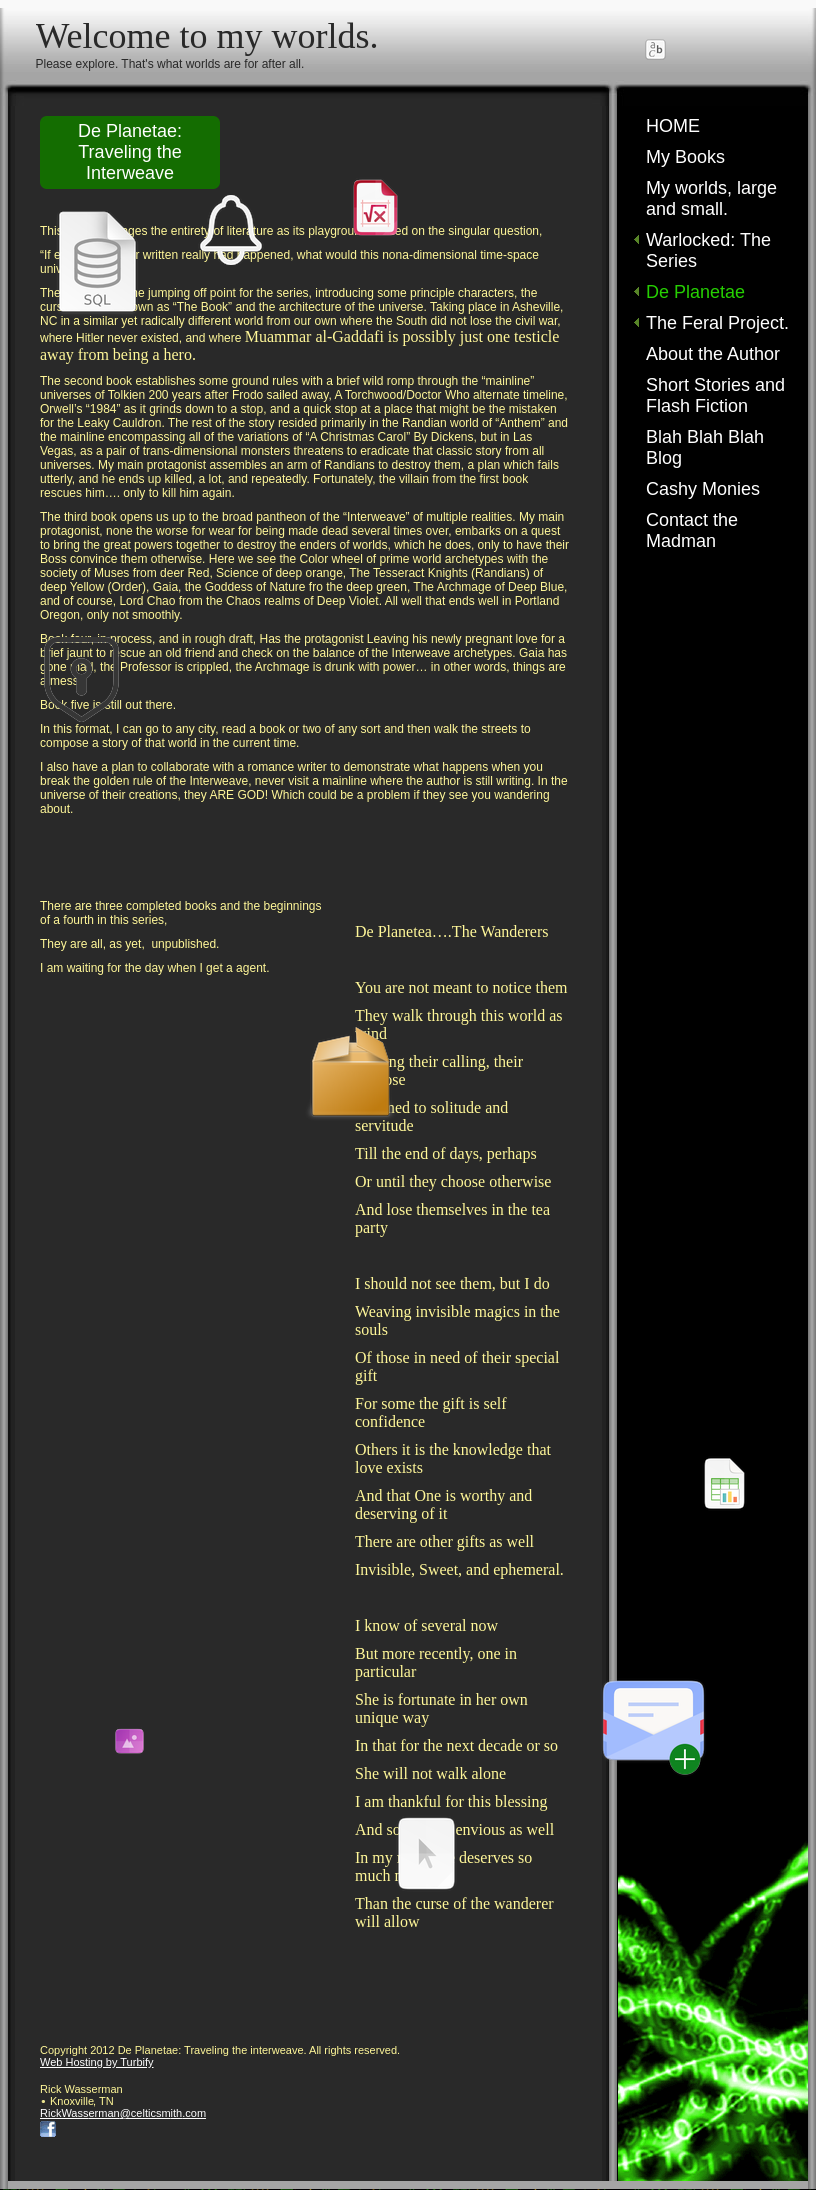  Describe the element at coordinates (129, 1740) in the screenshot. I see `open an image file` at that location.